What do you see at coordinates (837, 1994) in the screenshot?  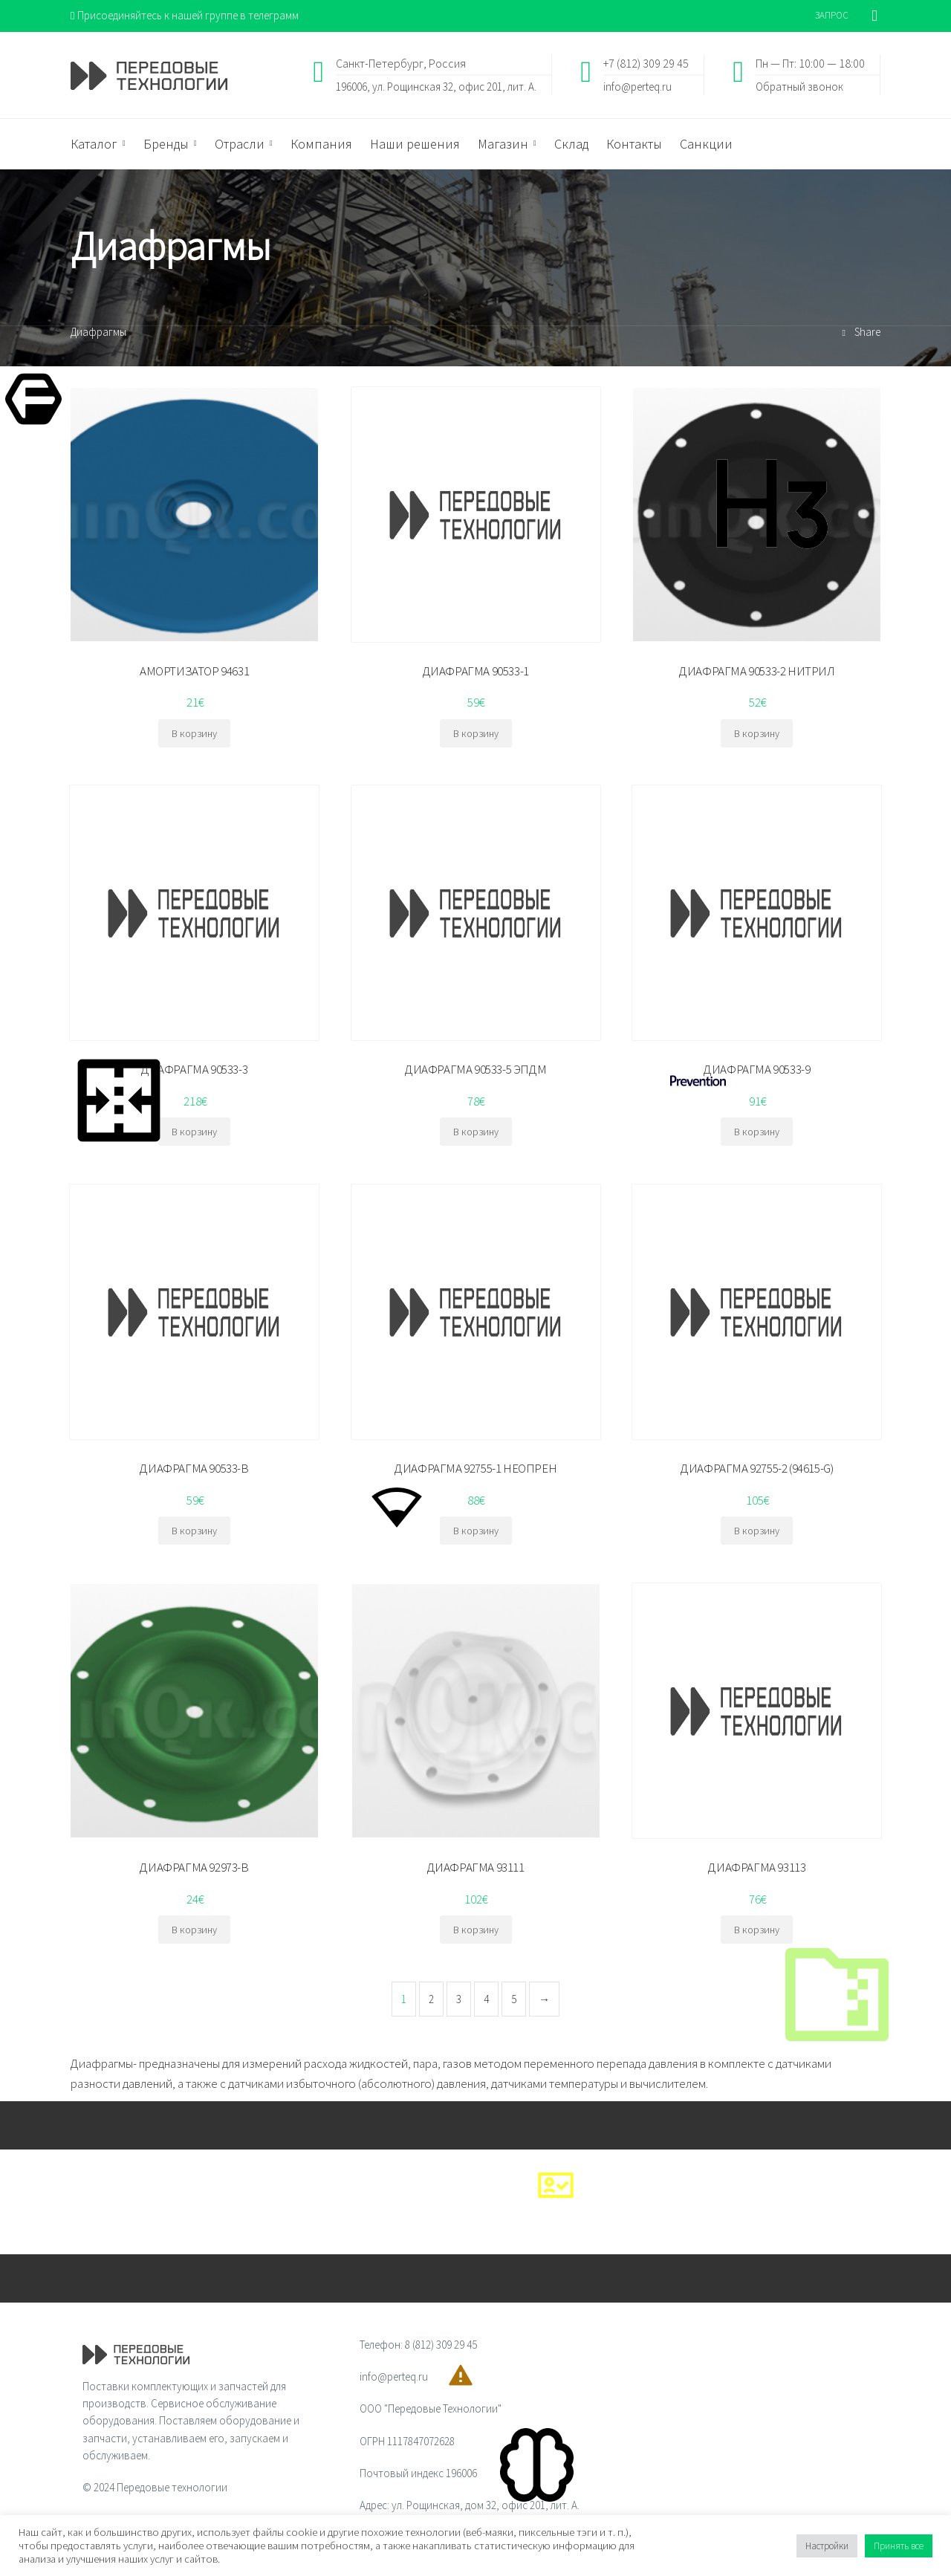 I see `access compressed or zipped files` at bounding box center [837, 1994].